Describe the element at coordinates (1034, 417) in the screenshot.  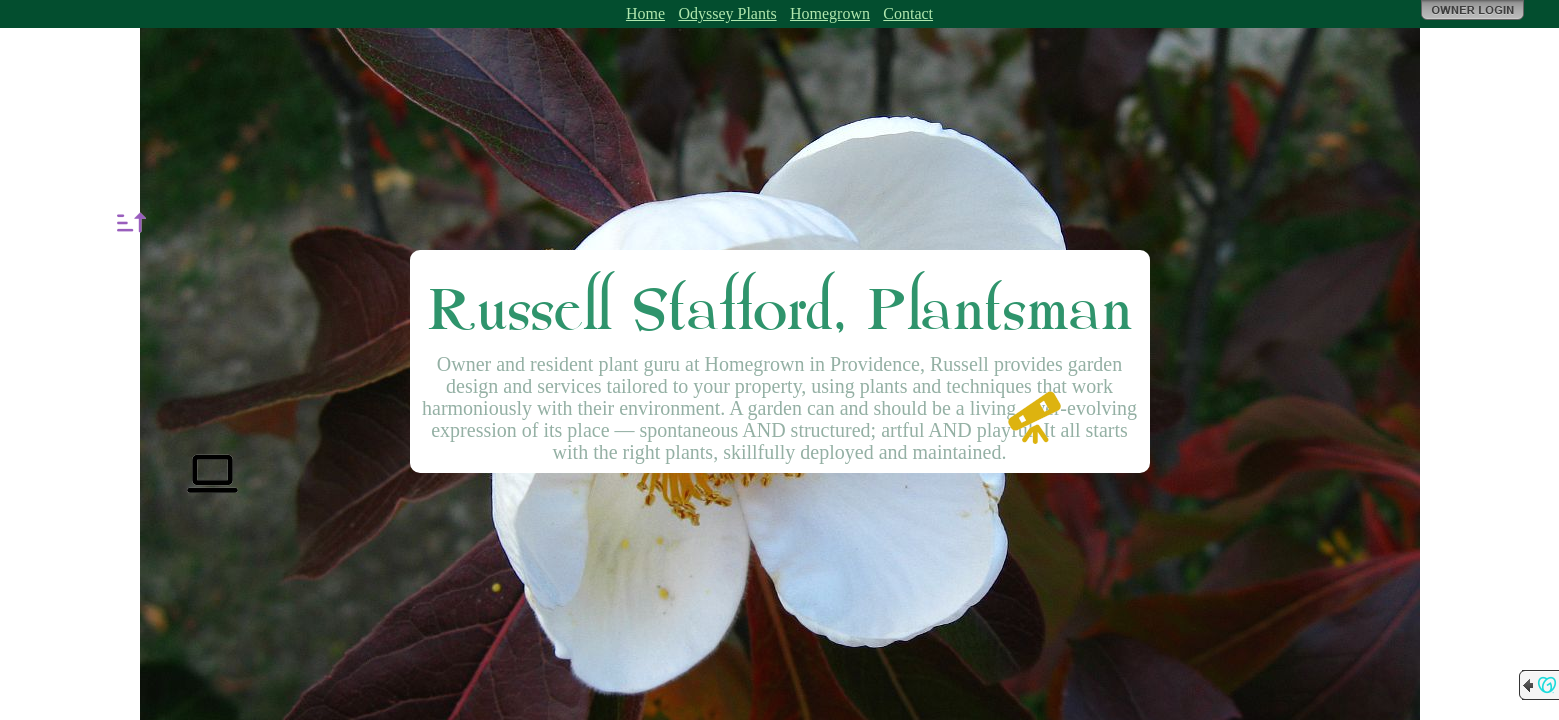
I see `explore or discover new content` at that location.